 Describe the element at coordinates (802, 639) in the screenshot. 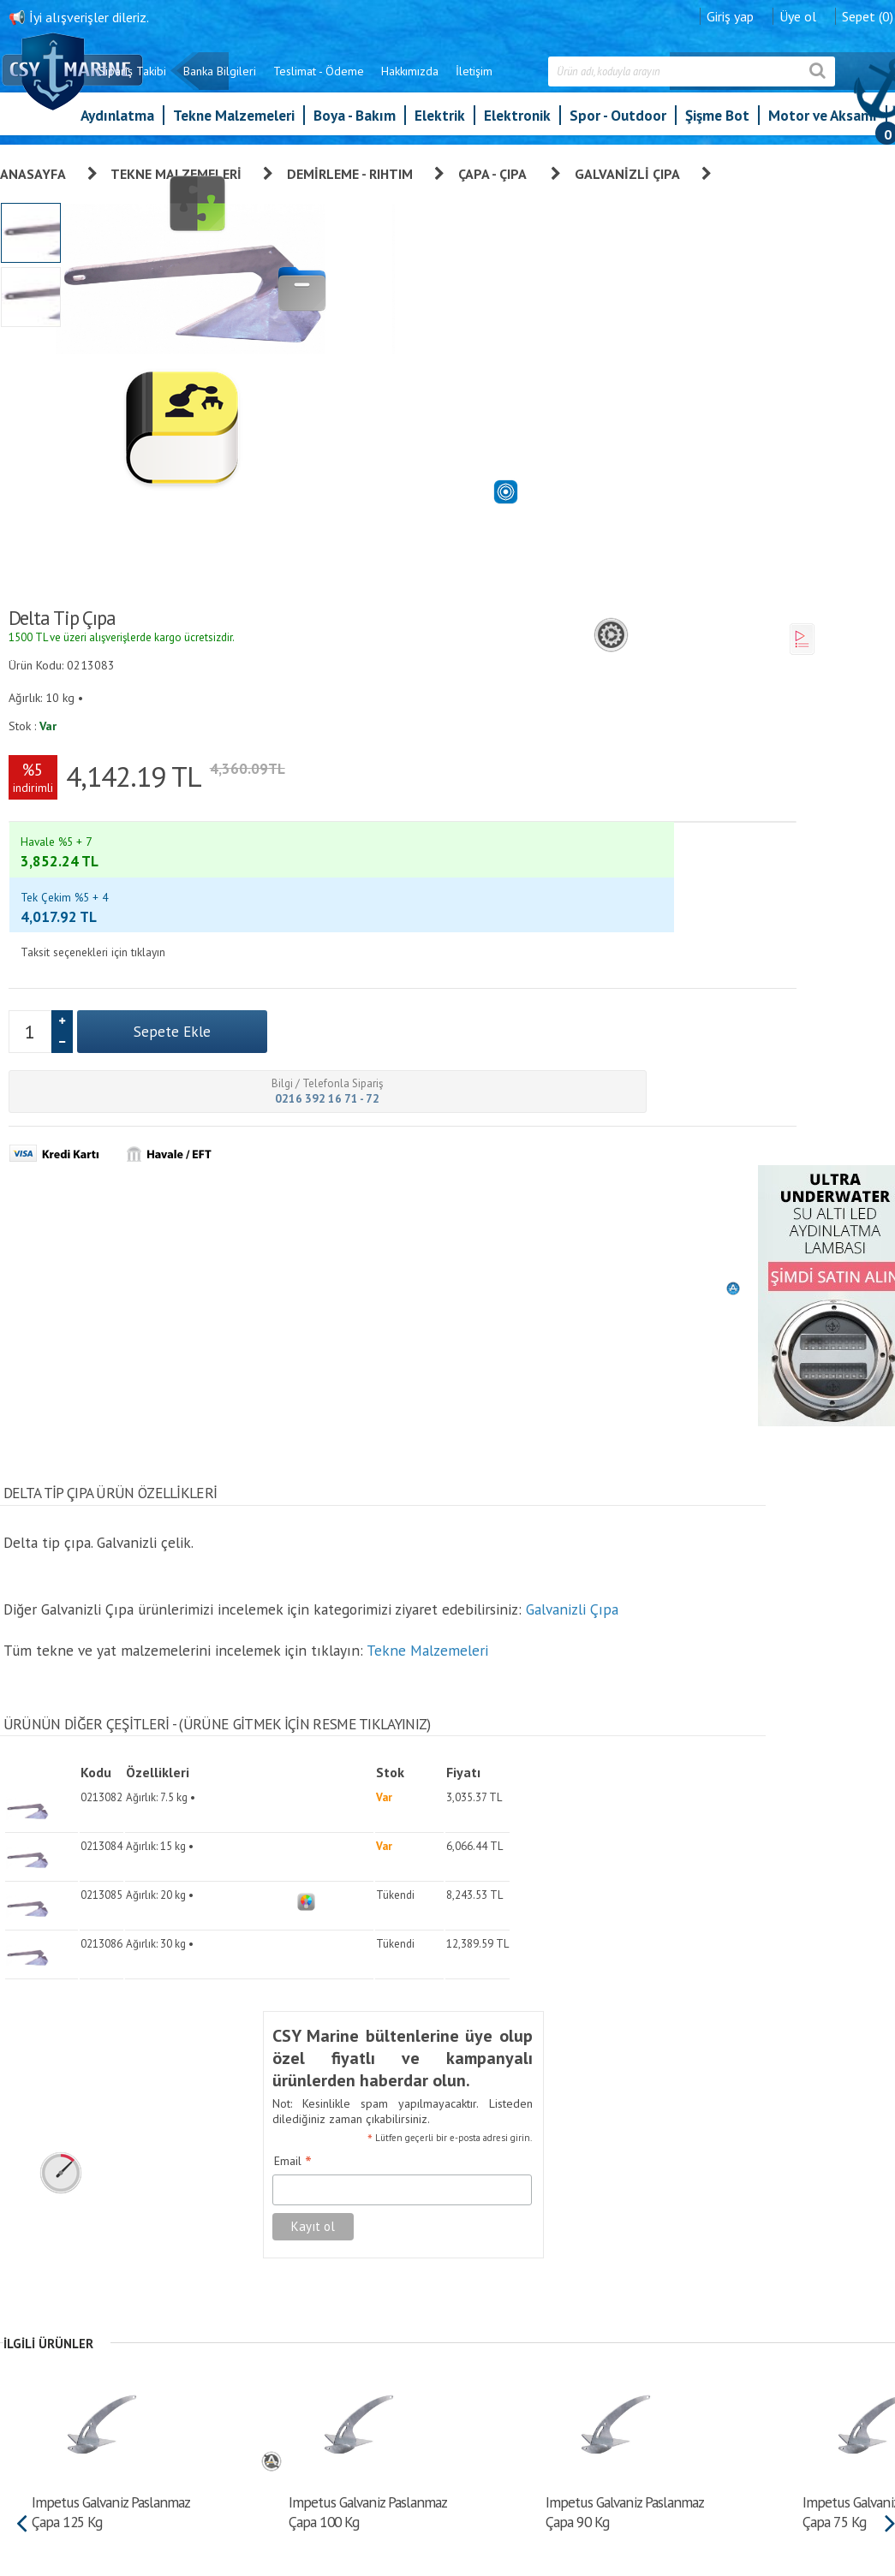

I see `audio playlist file (.scpls format)` at that location.